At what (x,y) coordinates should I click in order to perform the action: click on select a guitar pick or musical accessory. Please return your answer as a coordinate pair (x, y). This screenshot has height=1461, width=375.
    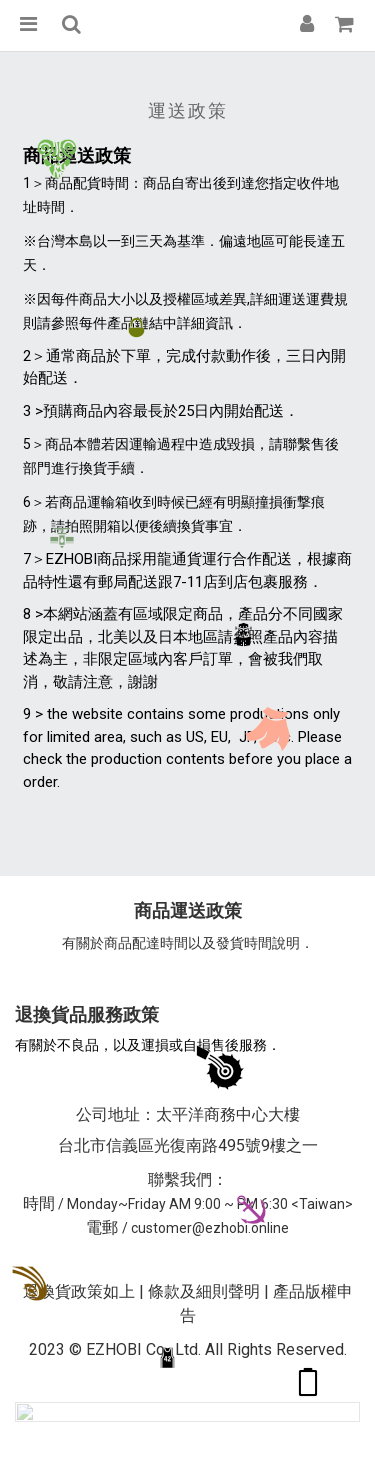
    Looking at the image, I should click on (57, 159).